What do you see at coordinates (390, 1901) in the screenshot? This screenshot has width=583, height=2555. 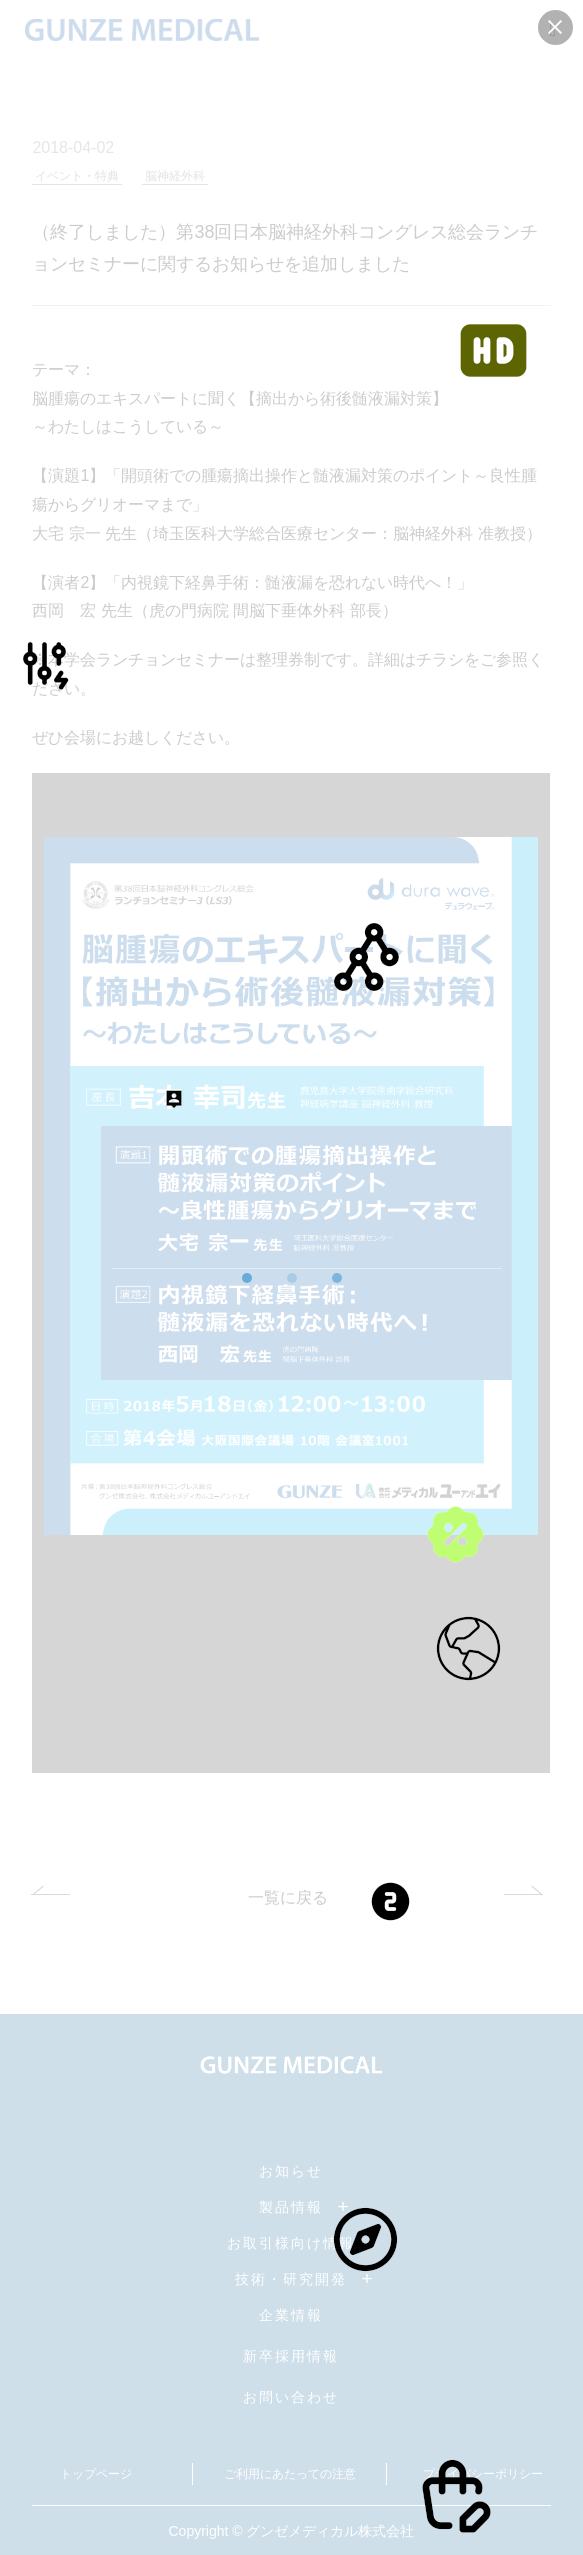 I see `indicates step 2 in a multi-step process` at bounding box center [390, 1901].